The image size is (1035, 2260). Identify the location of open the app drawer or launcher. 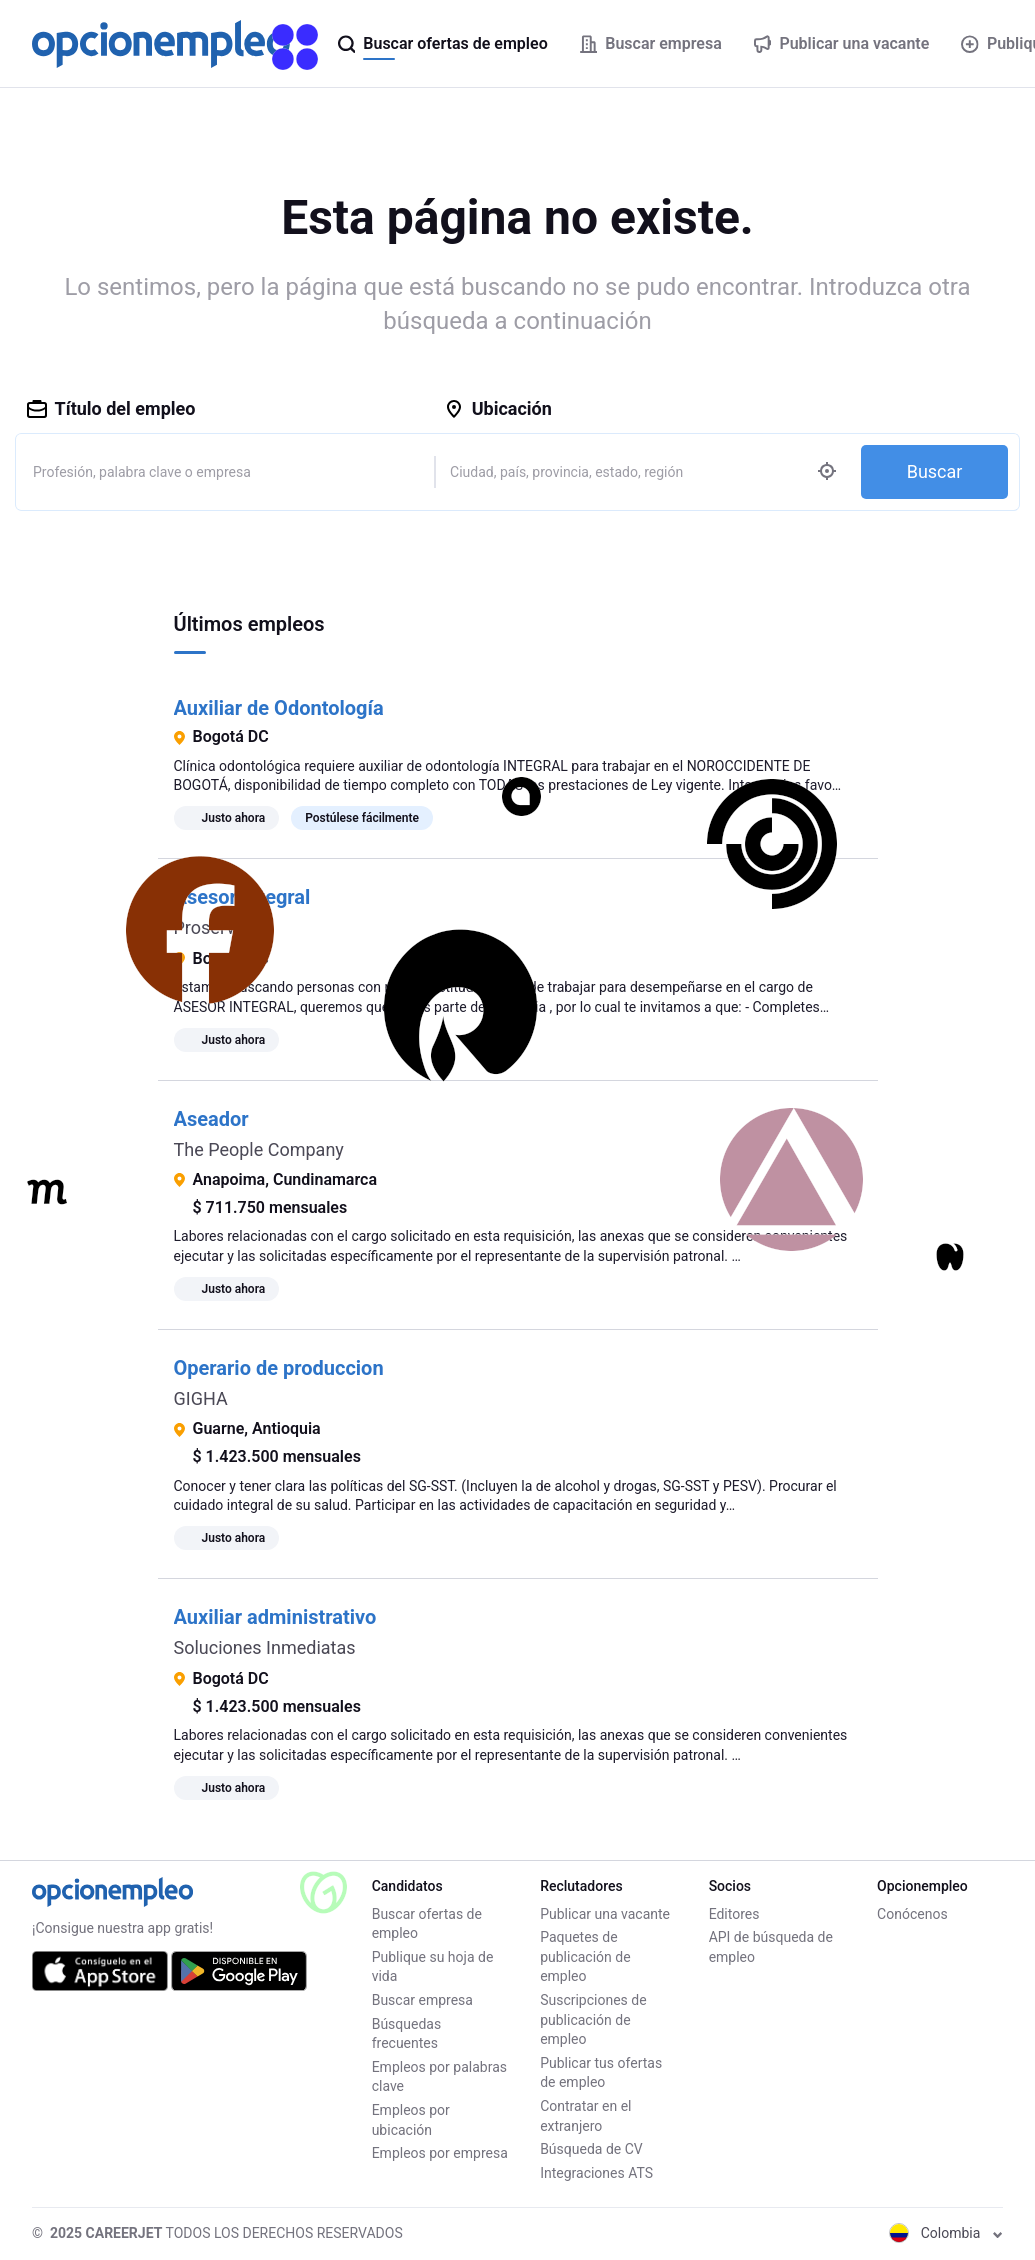
(295, 47).